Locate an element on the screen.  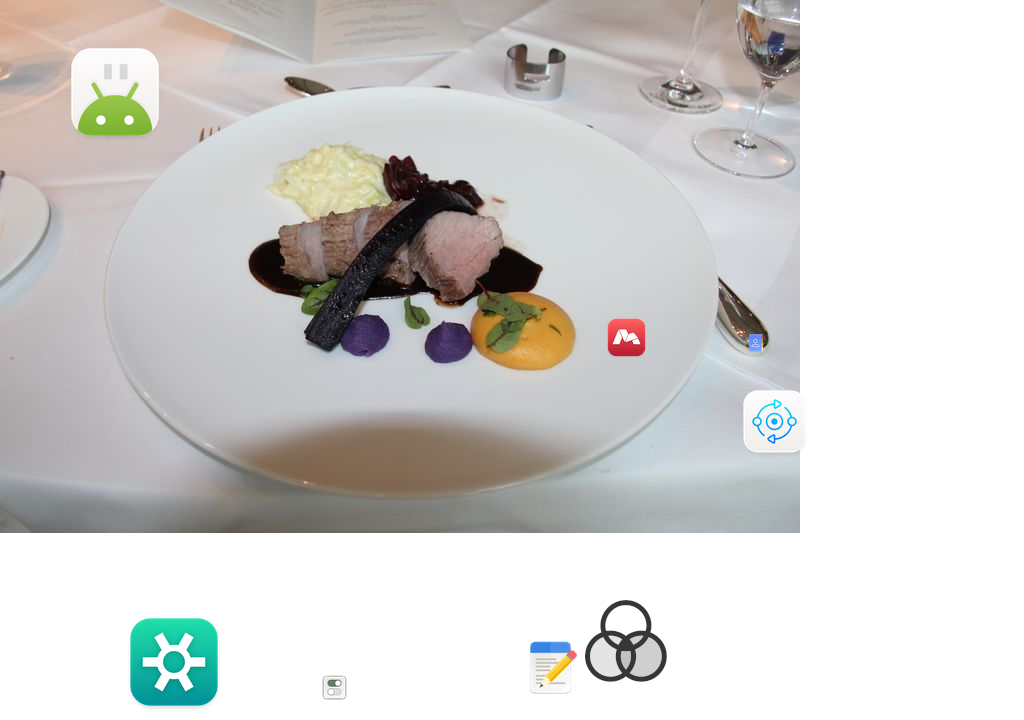
access color and display preferences is located at coordinates (626, 641).